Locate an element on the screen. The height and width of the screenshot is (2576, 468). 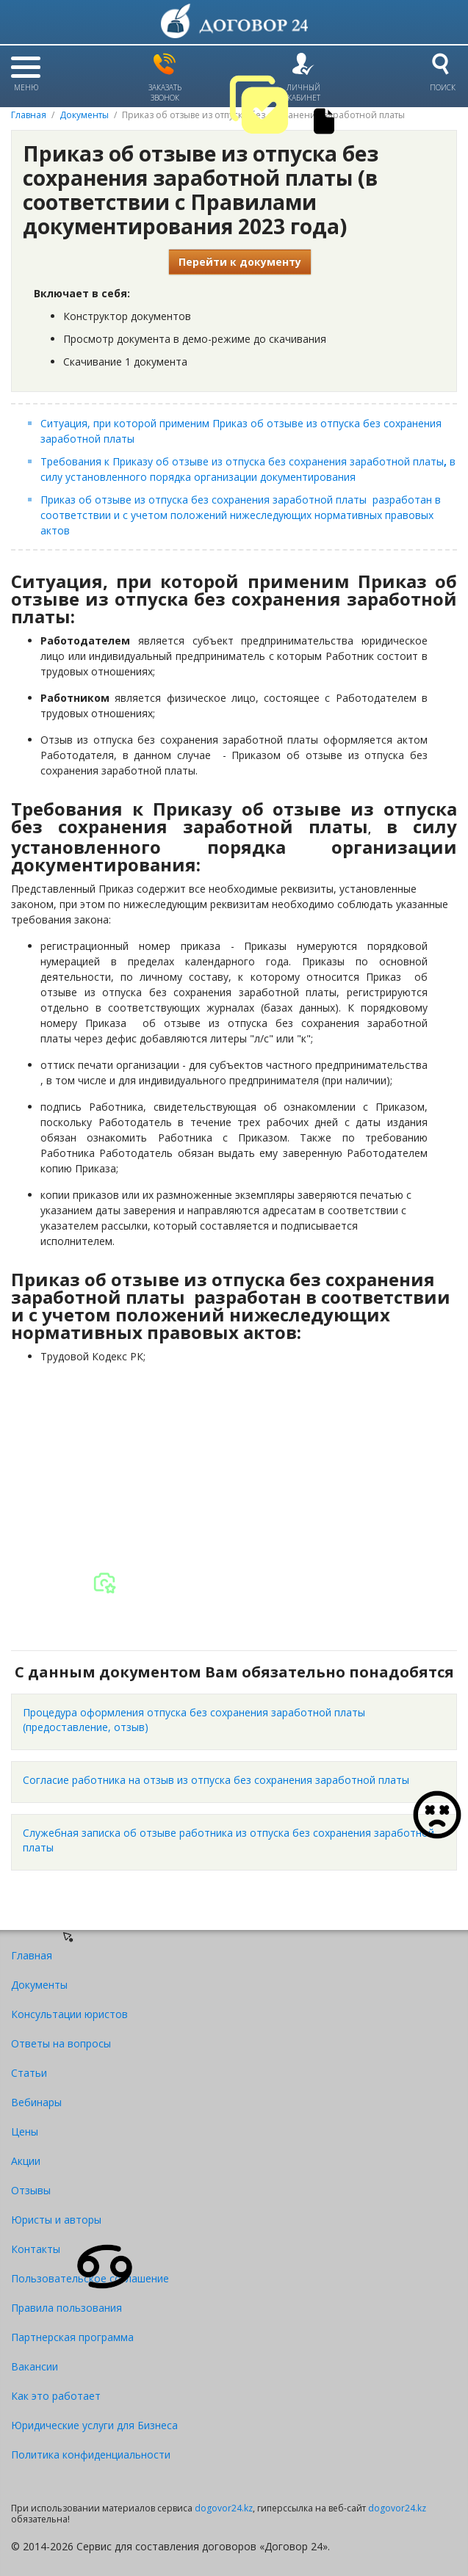
indicates cancer zodiac sign is located at coordinates (104, 2266).